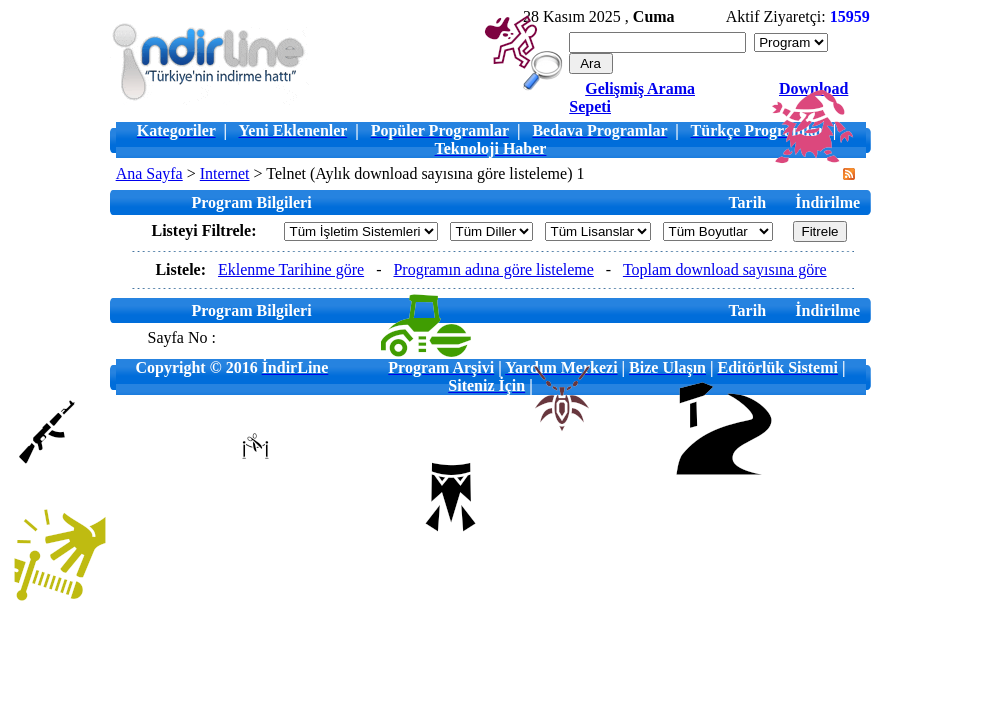 This screenshot has width=982, height=720. What do you see at coordinates (450, 496) in the screenshot?
I see `indicates a revoked or lost achievement` at bounding box center [450, 496].